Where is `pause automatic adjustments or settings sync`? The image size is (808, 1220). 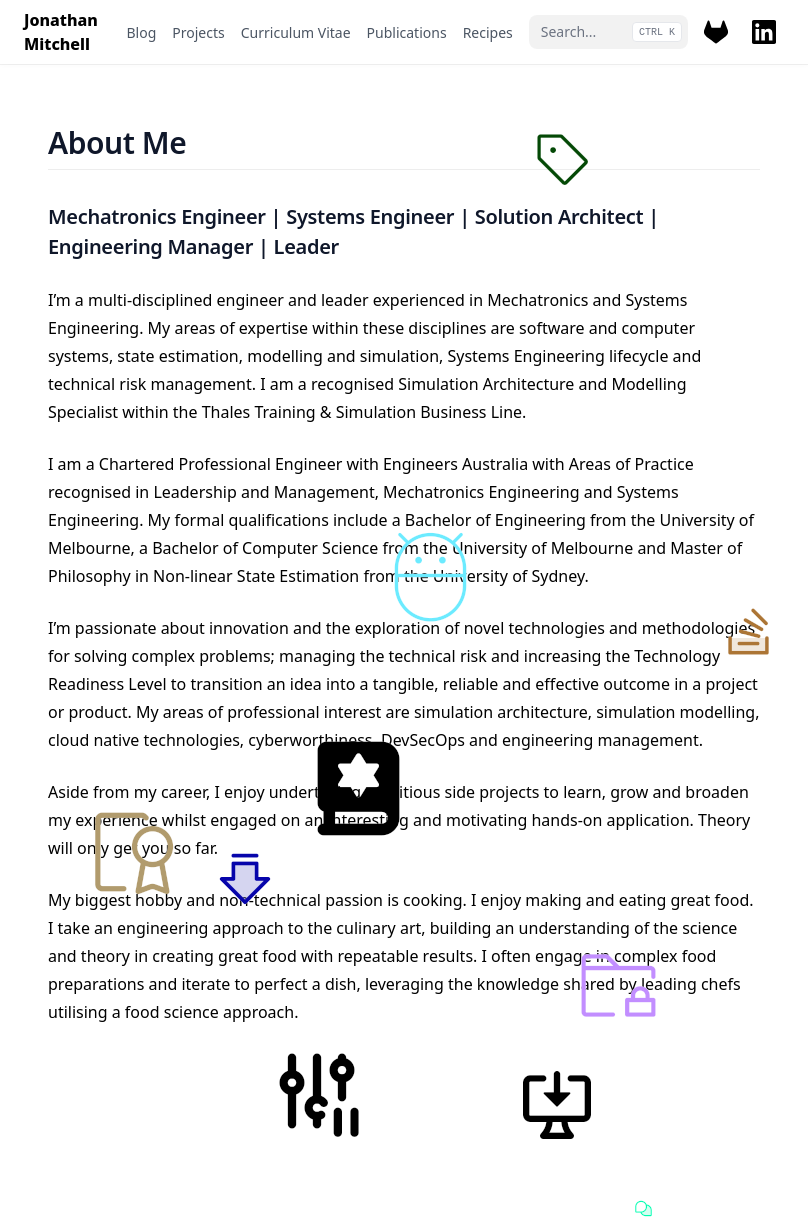
pause automatic adjustments or settings sync is located at coordinates (317, 1091).